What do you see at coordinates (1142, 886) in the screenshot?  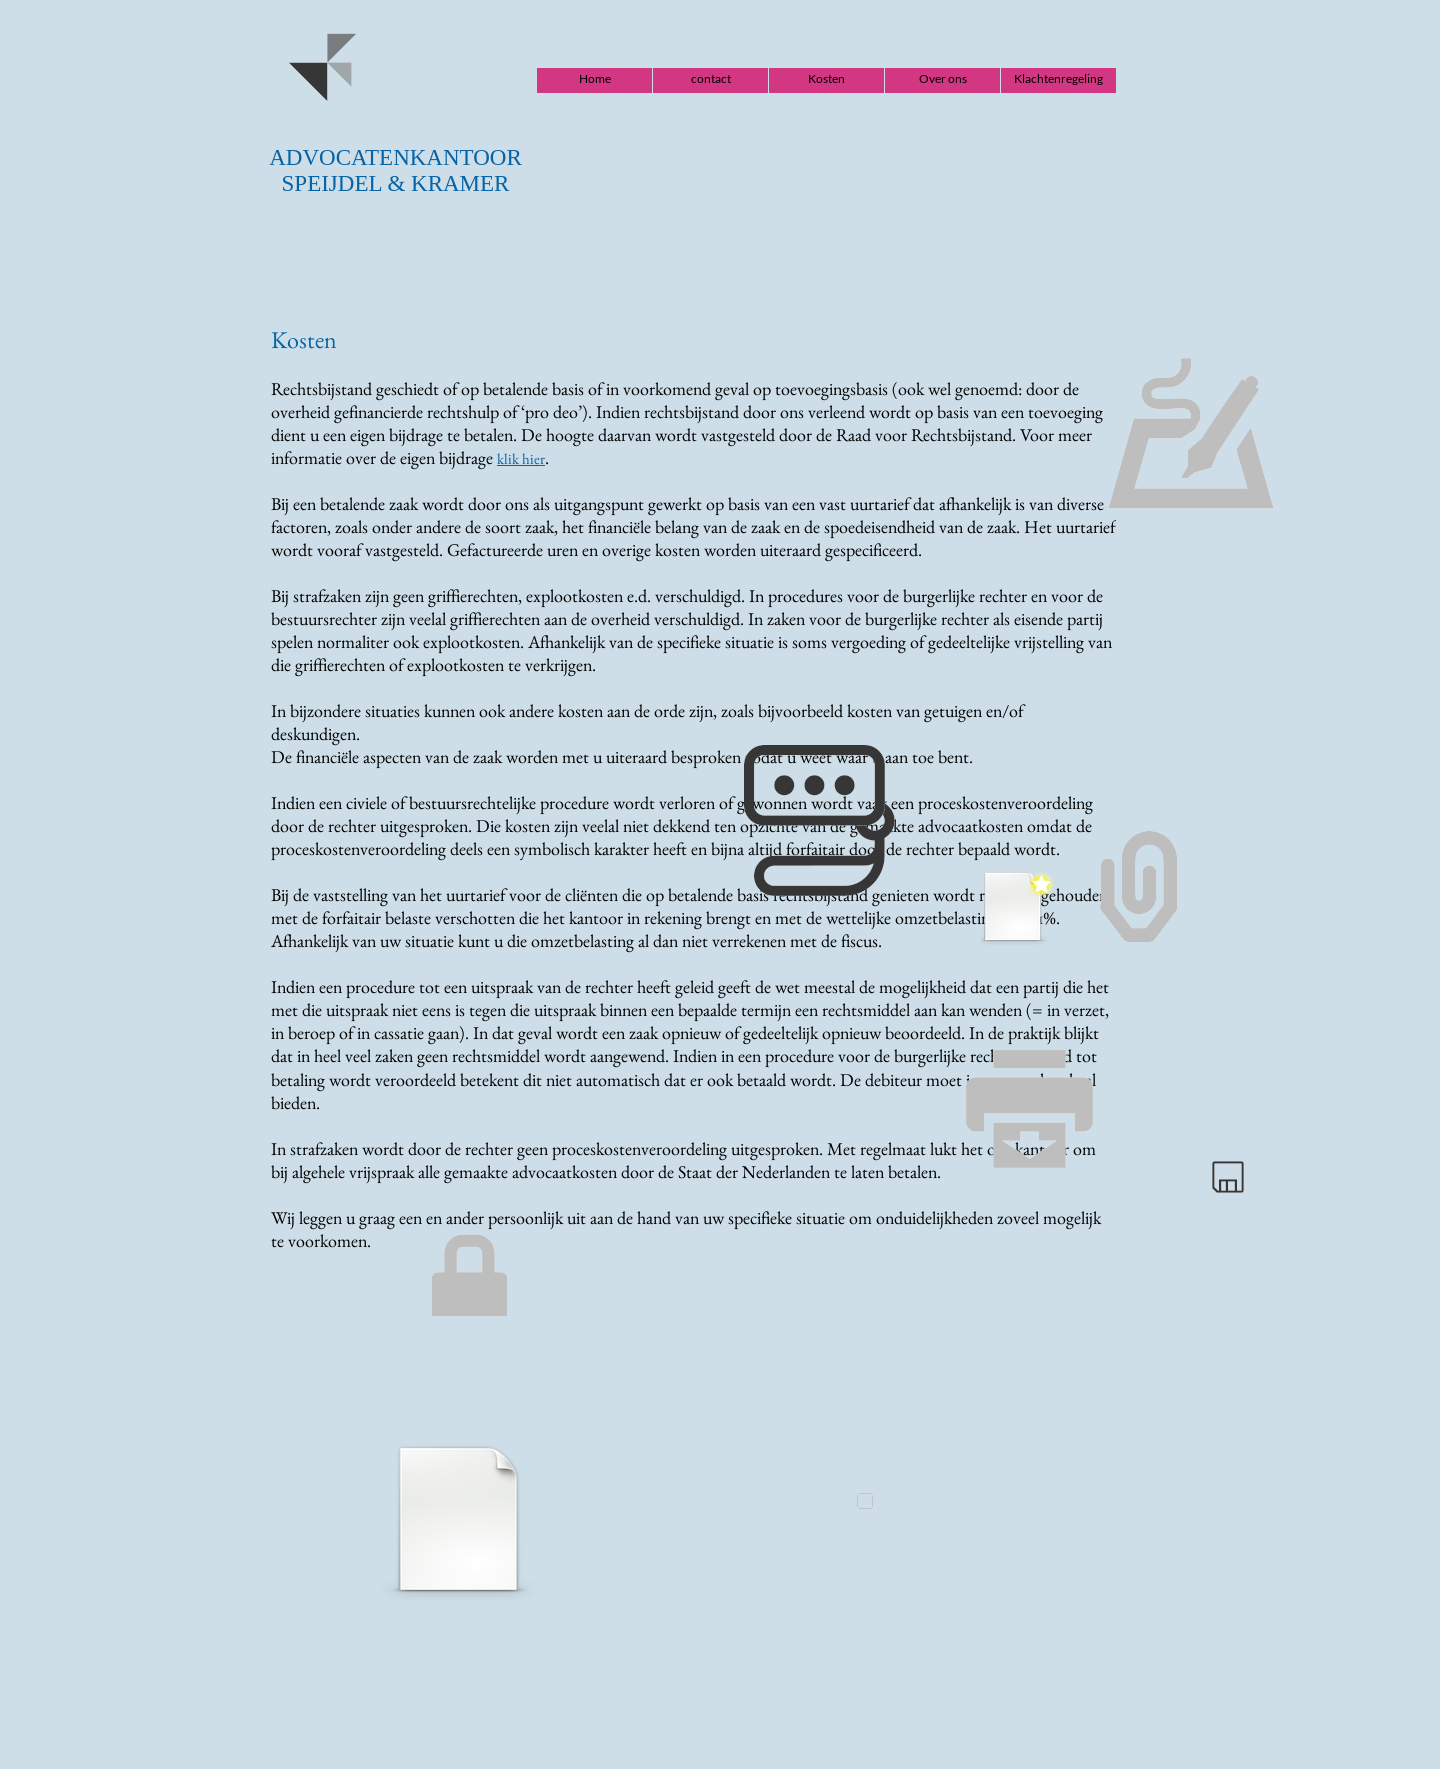 I see `indicates email has an attachment` at bounding box center [1142, 886].